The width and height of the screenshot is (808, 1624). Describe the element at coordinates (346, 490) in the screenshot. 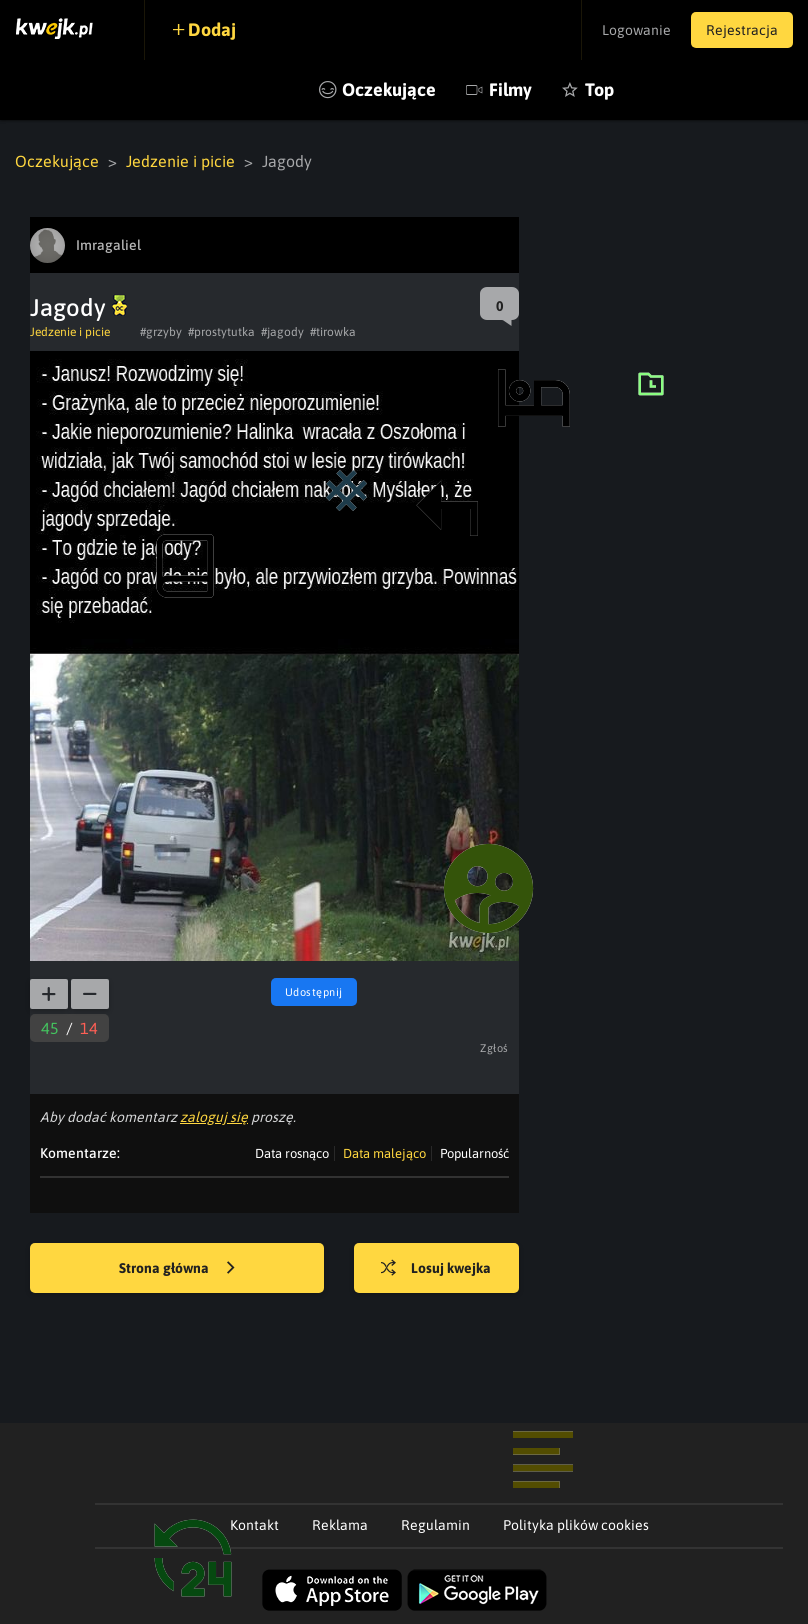

I see `open SimpleX messaging app` at that location.